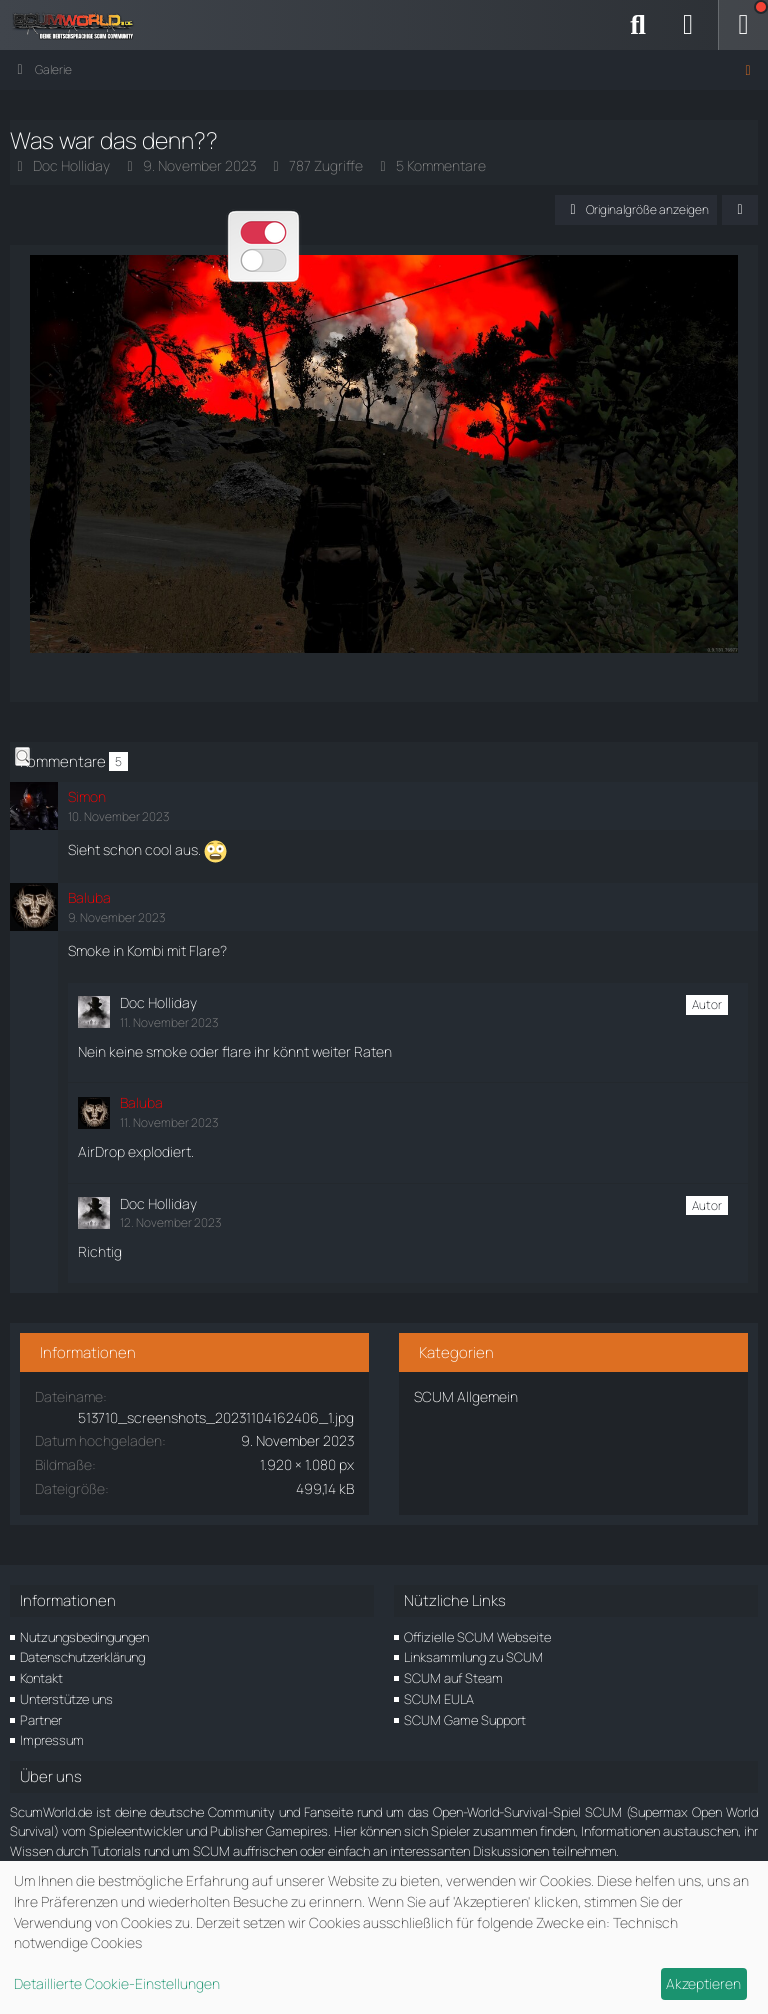  Describe the element at coordinates (263, 246) in the screenshot. I see `open system tweaks or settings customization` at that location.